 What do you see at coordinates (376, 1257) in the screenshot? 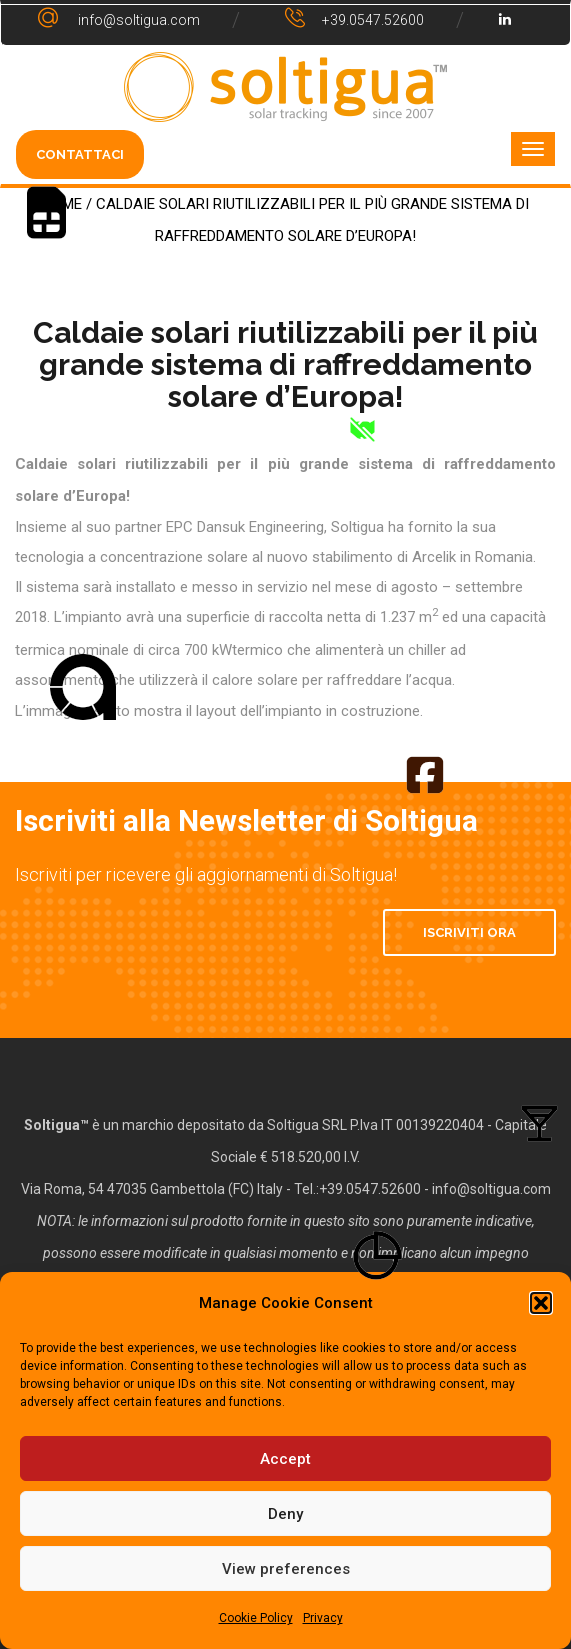
I see `view business analytics or statistics` at bounding box center [376, 1257].